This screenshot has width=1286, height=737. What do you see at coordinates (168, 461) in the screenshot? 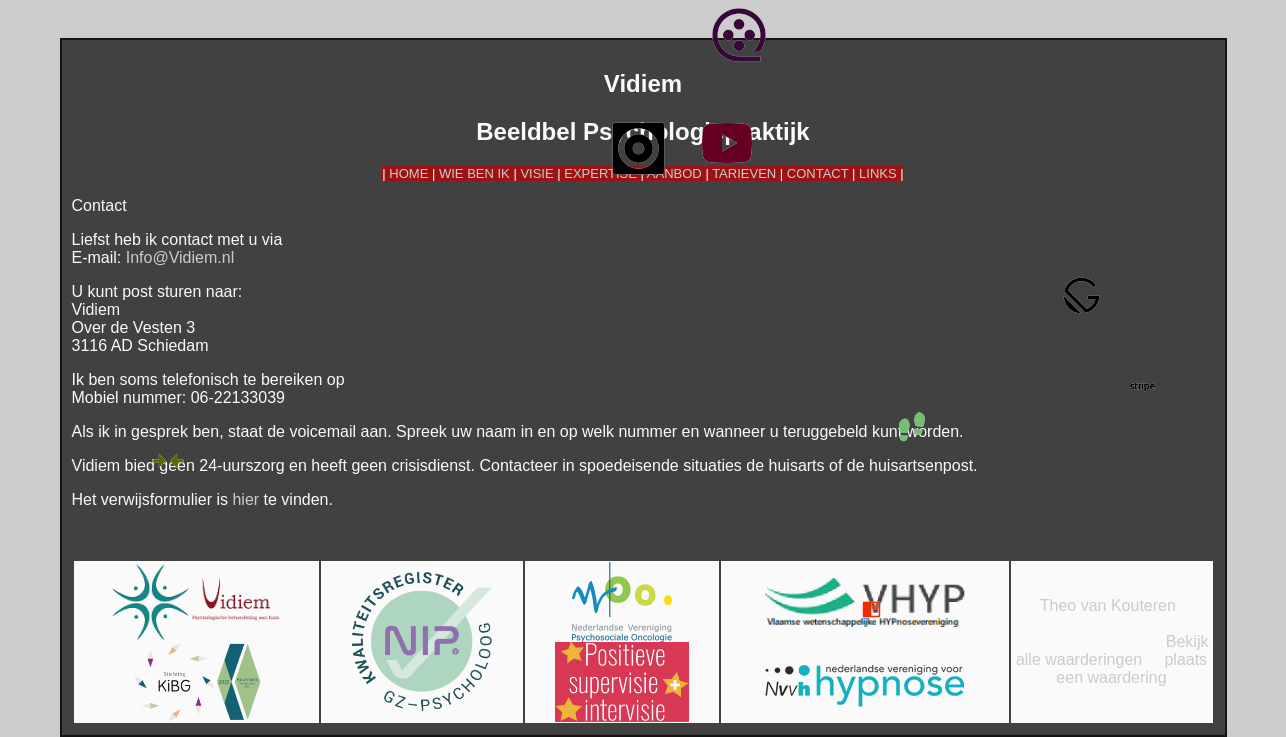
I see `collapse or minimize a panel horizontally` at bounding box center [168, 461].